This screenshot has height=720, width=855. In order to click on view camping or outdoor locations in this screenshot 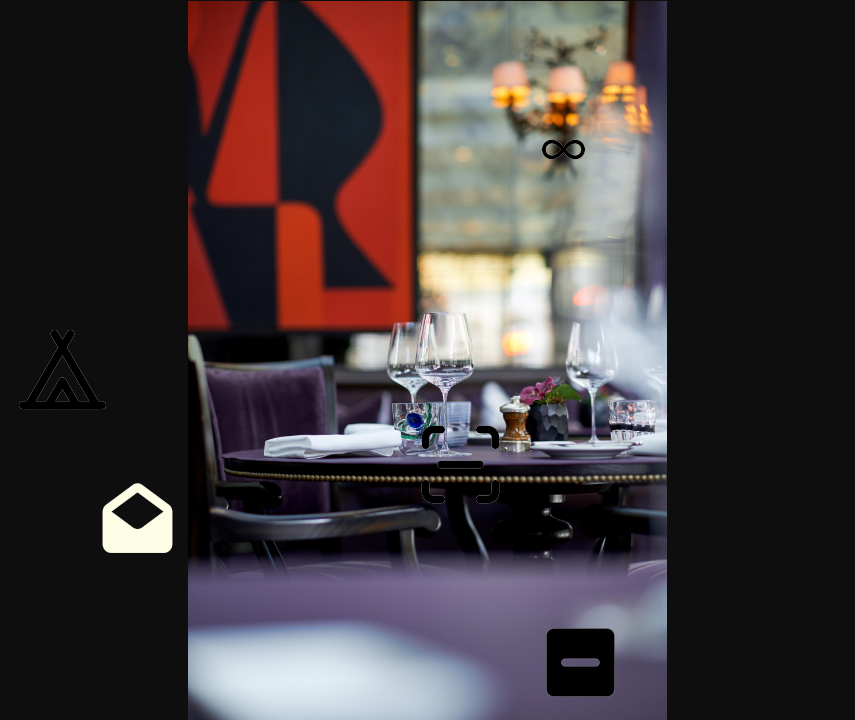, I will do `click(62, 369)`.